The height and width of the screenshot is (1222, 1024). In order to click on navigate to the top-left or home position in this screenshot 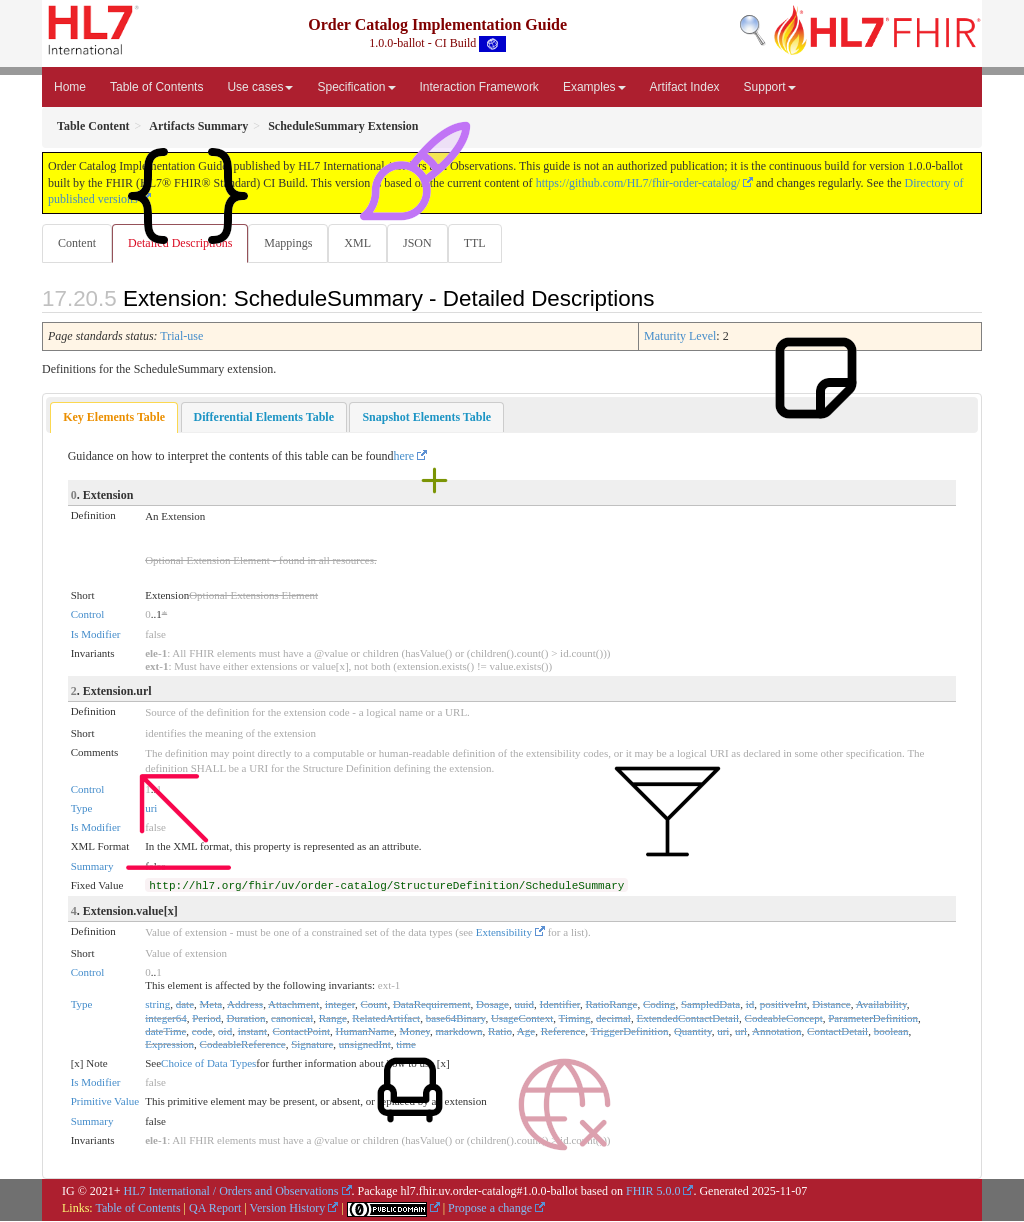, I will do `click(174, 822)`.